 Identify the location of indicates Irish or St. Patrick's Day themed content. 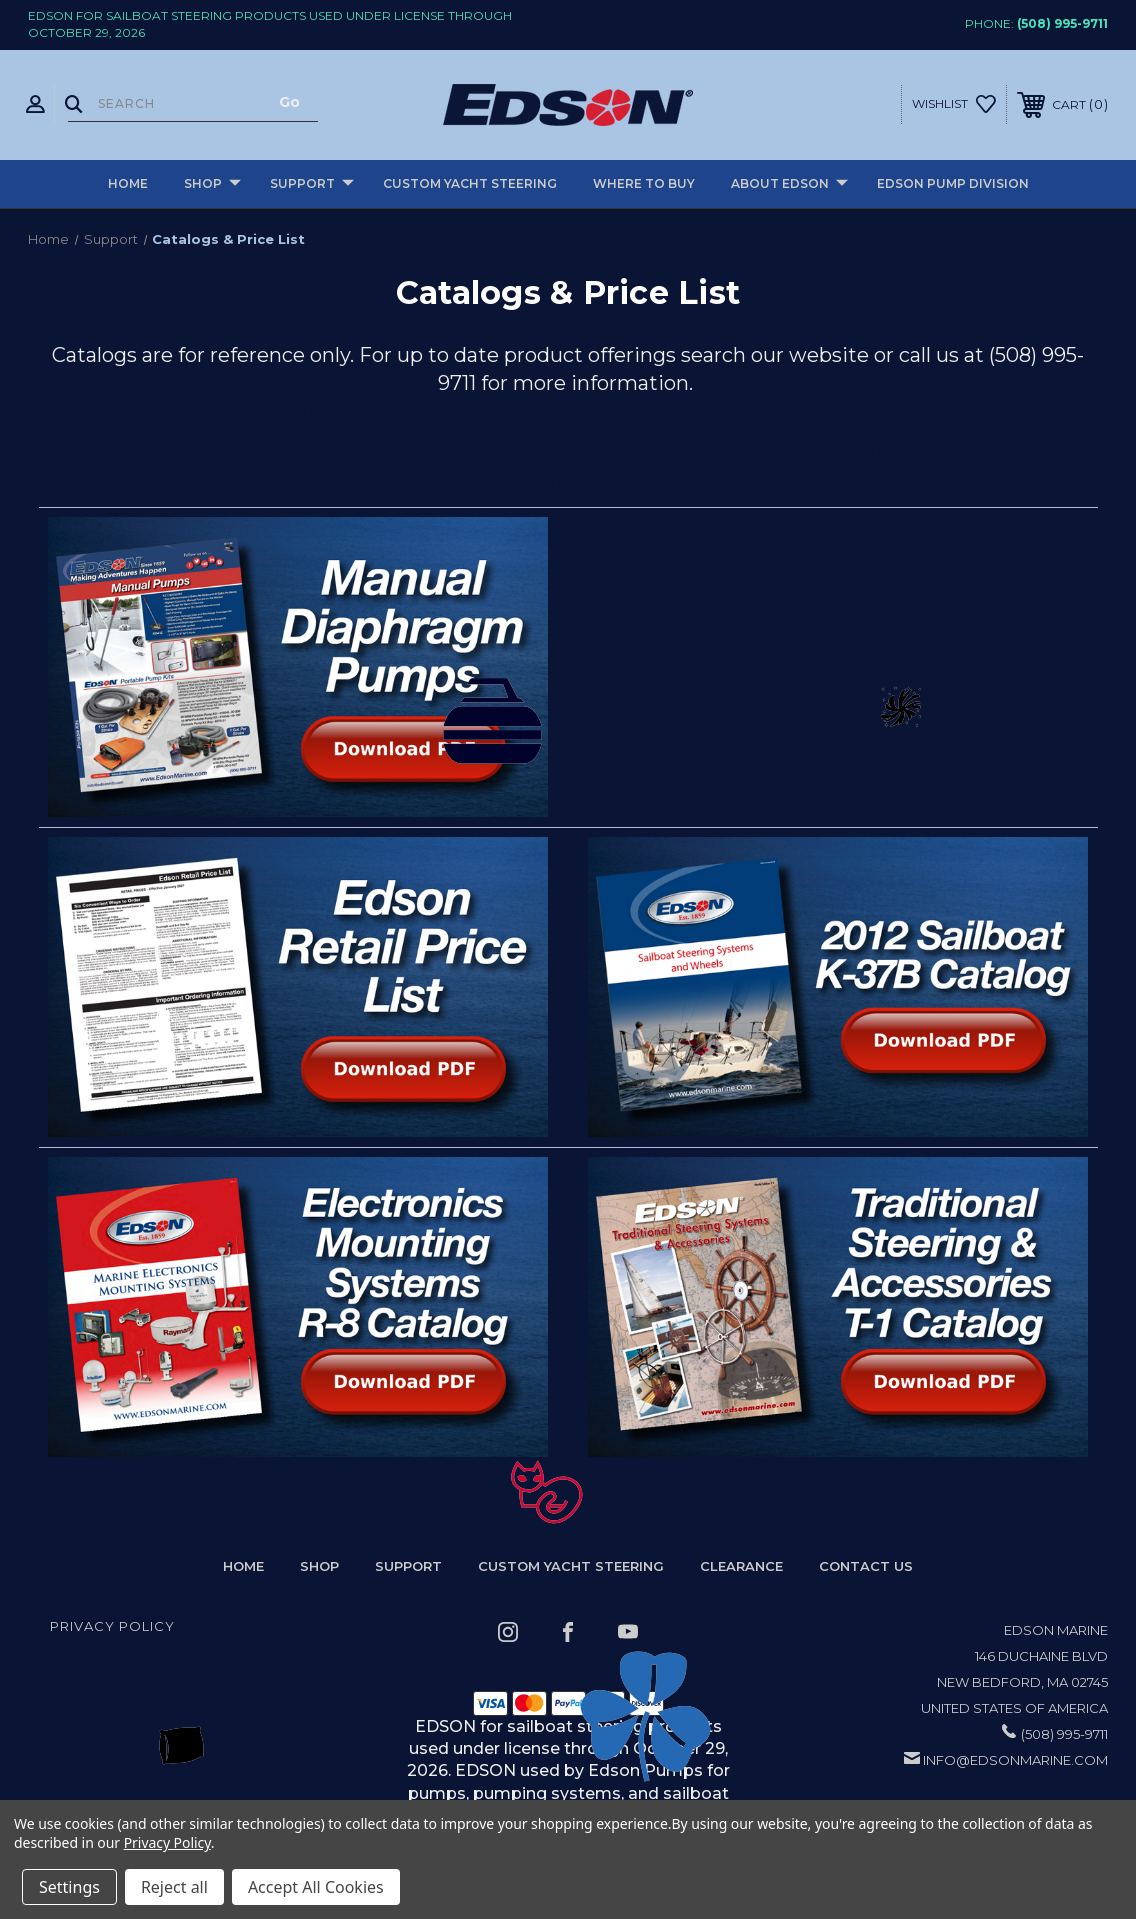
(645, 1716).